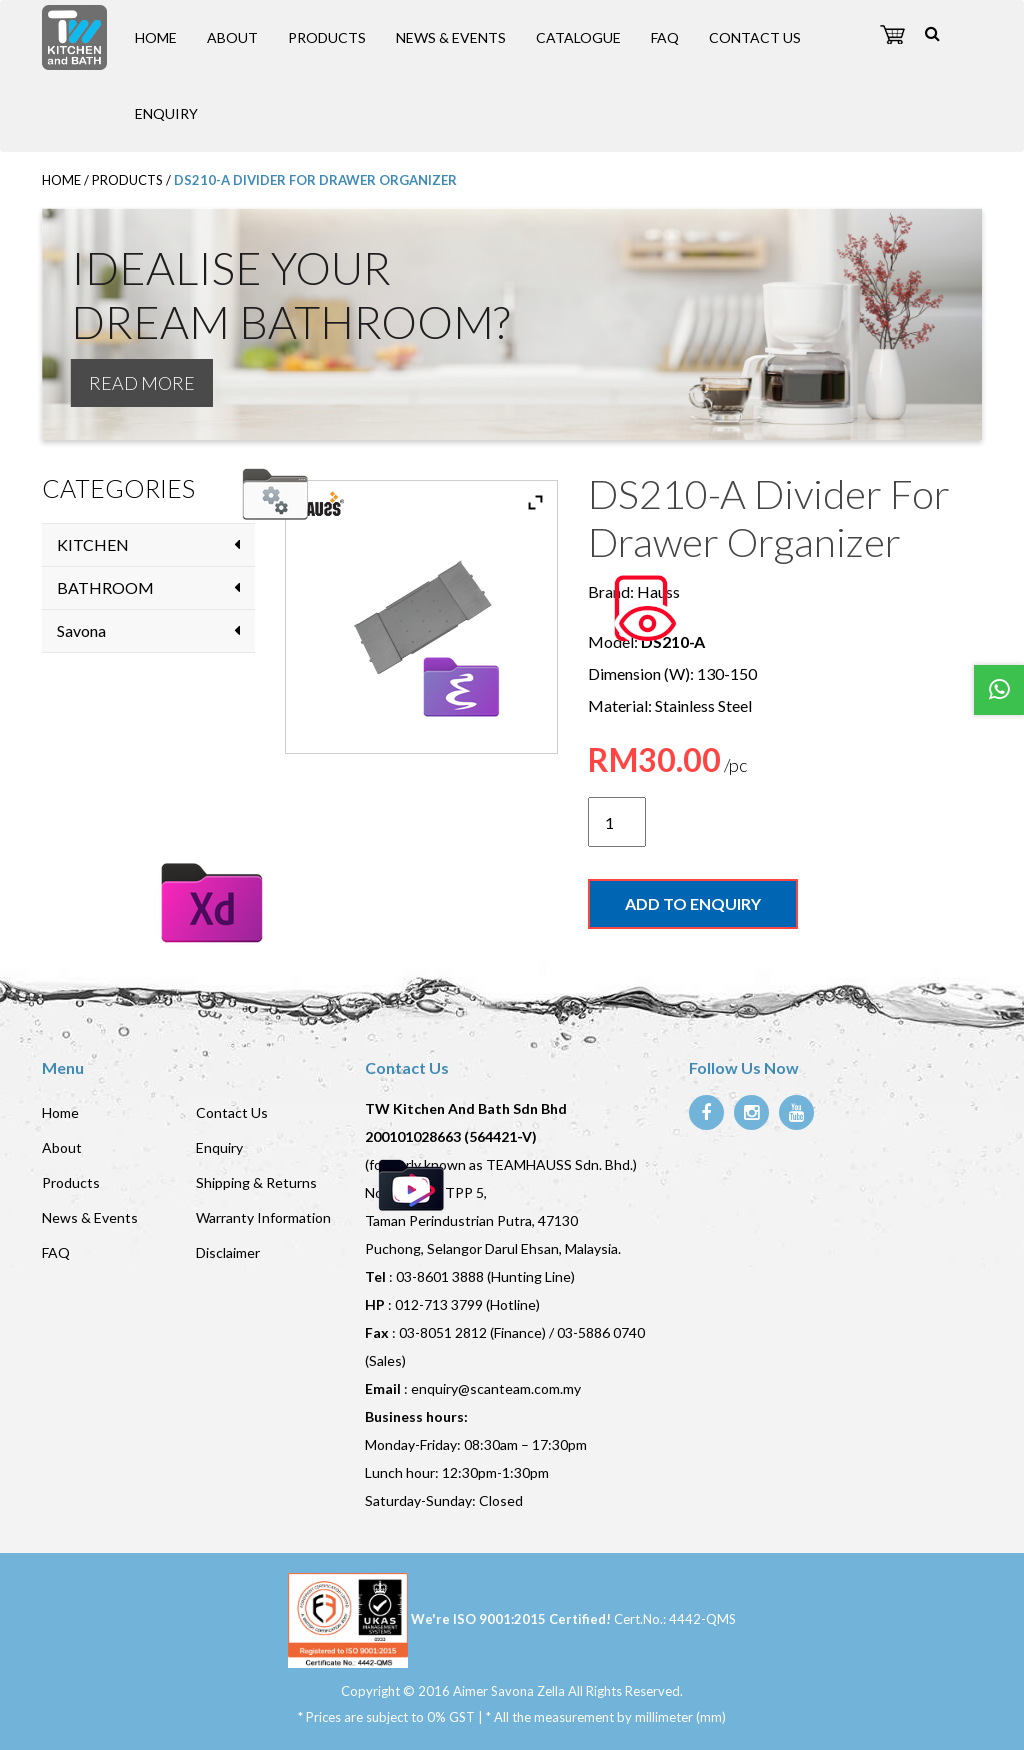 The height and width of the screenshot is (1750, 1024). I want to click on open emacs configuration files folder, so click(461, 689).